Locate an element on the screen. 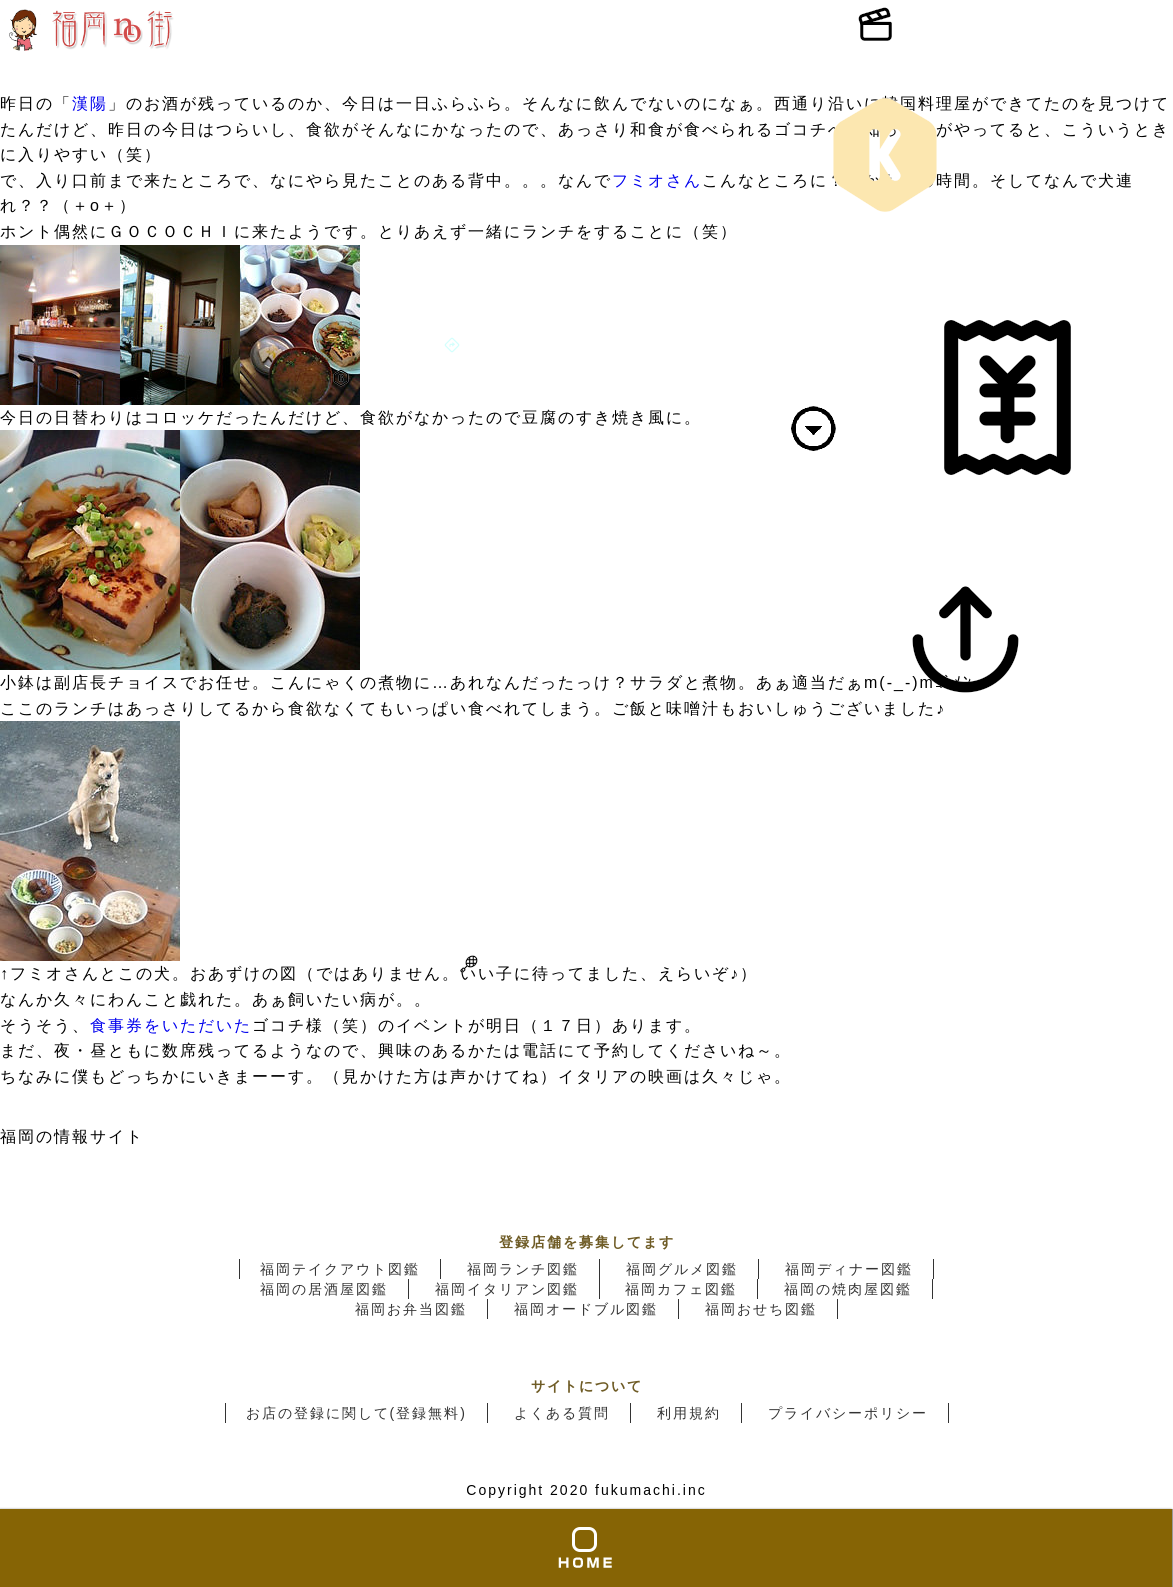 Image resolution: width=1173 pixels, height=1587 pixels. access tennis or racquet sports activities is located at coordinates (468, 964).